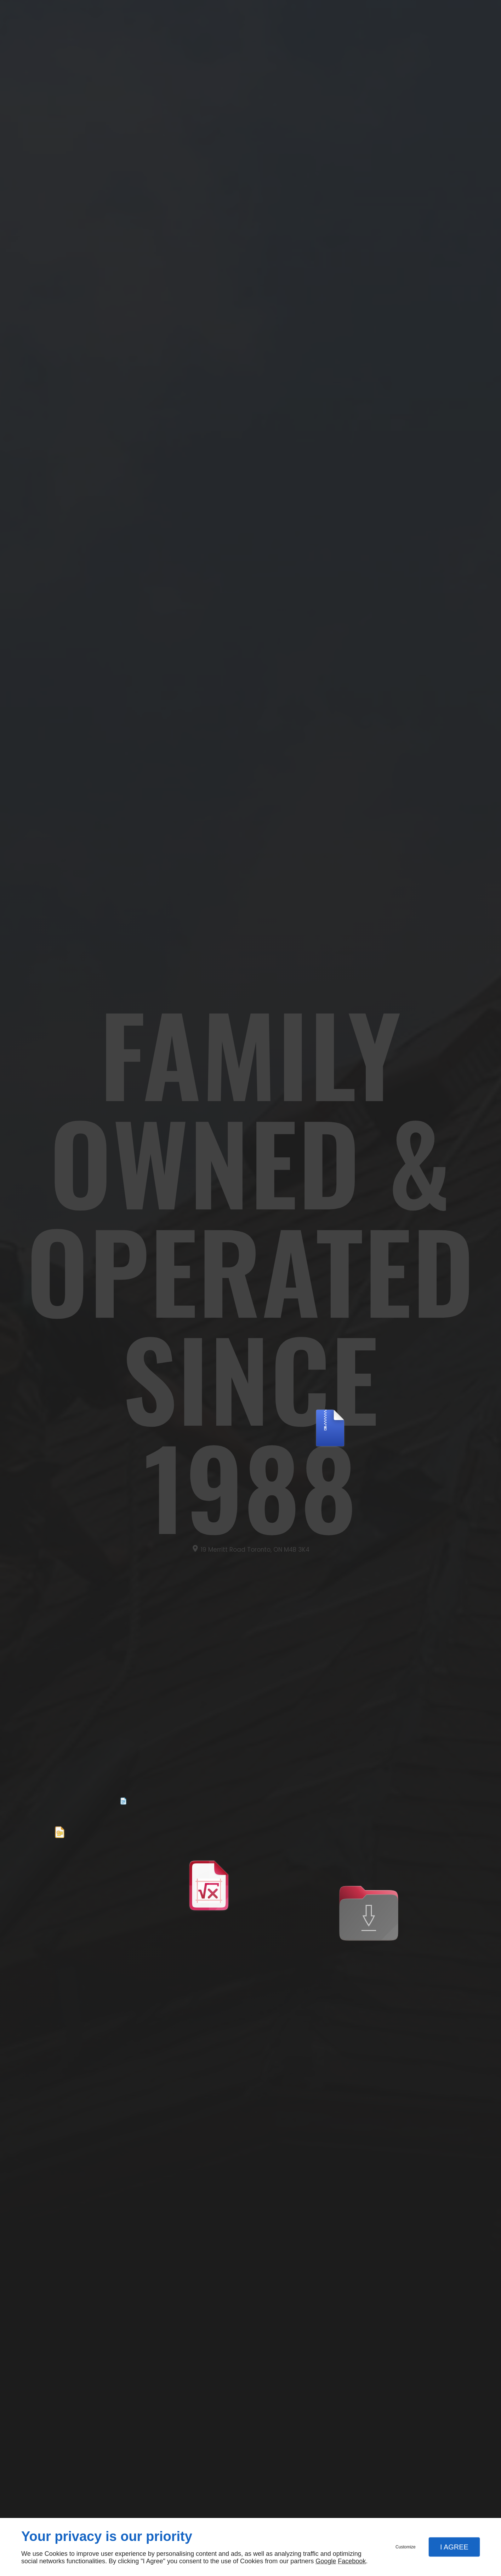  Describe the element at coordinates (330, 1429) in the screenshot. I see `an ACE compressed archive file` at that location.